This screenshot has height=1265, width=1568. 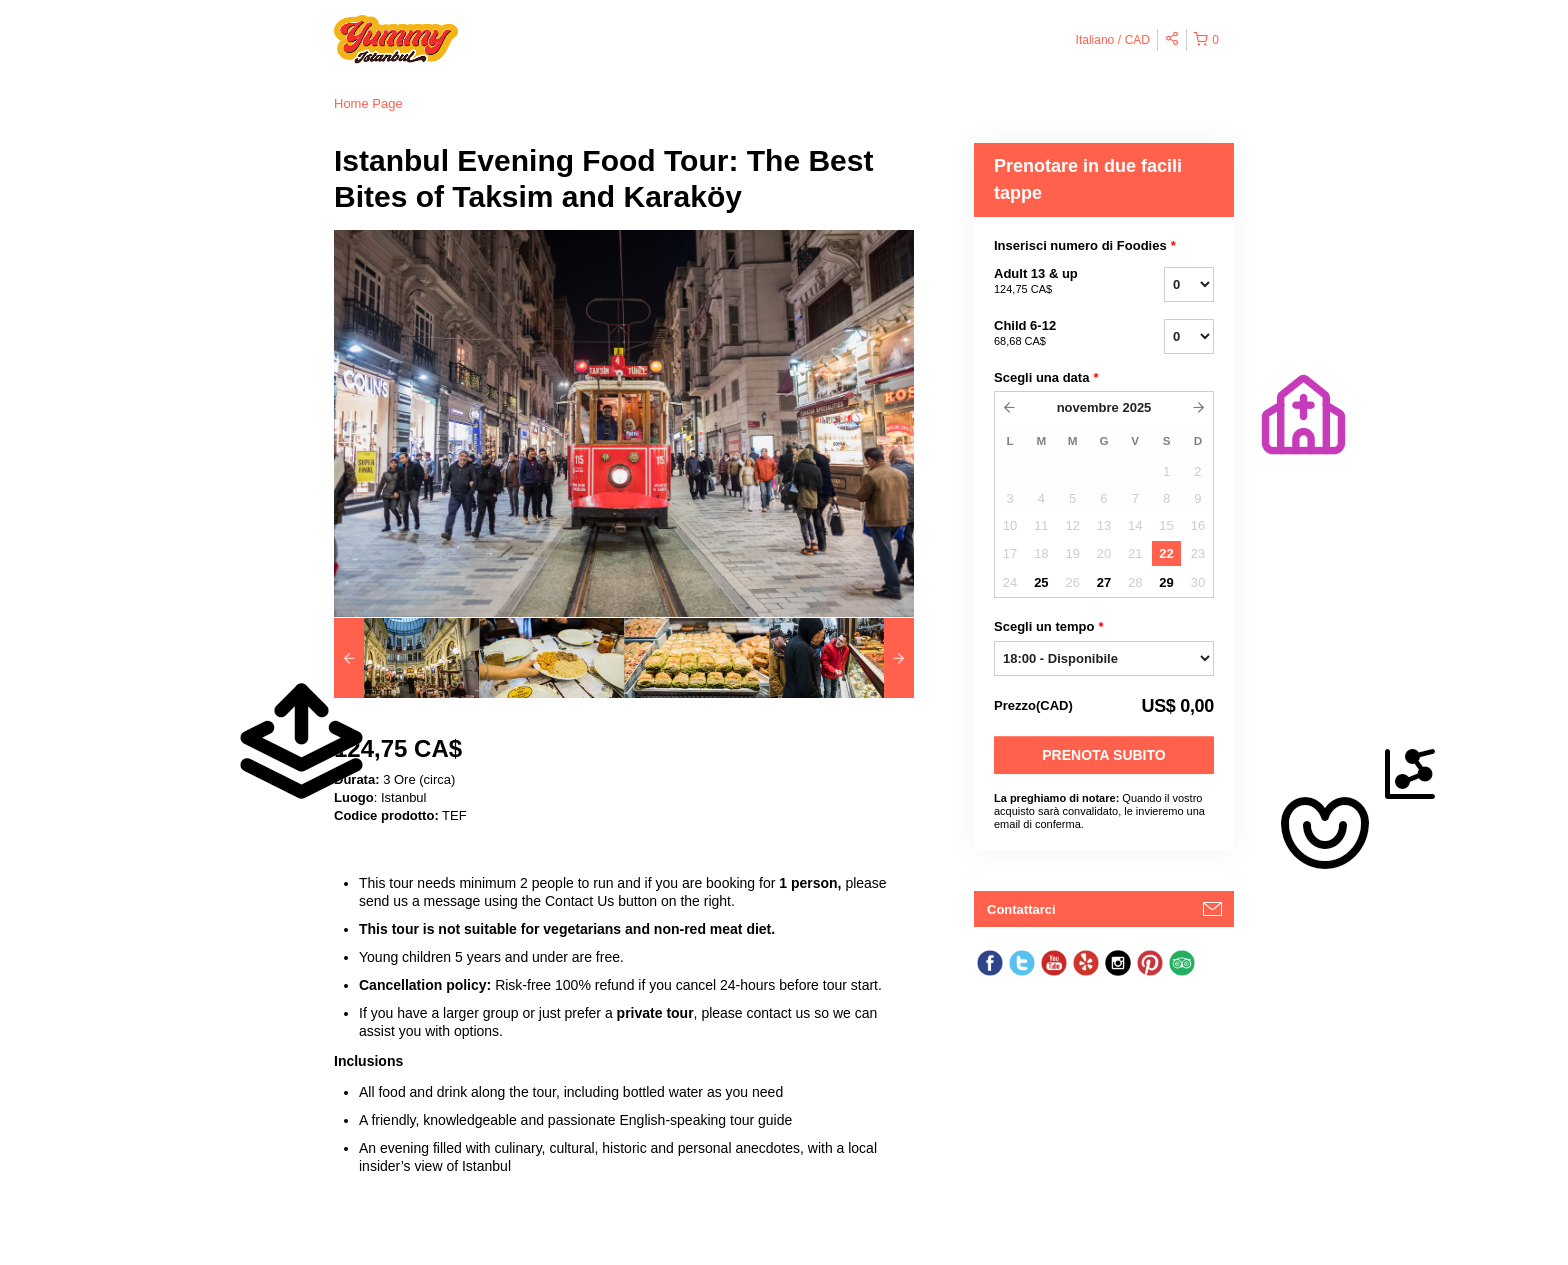 What do you see at coordinates (1325, 833) in the screenshot?
I see `open badoo dating app` at bounding box center [1325, 833].